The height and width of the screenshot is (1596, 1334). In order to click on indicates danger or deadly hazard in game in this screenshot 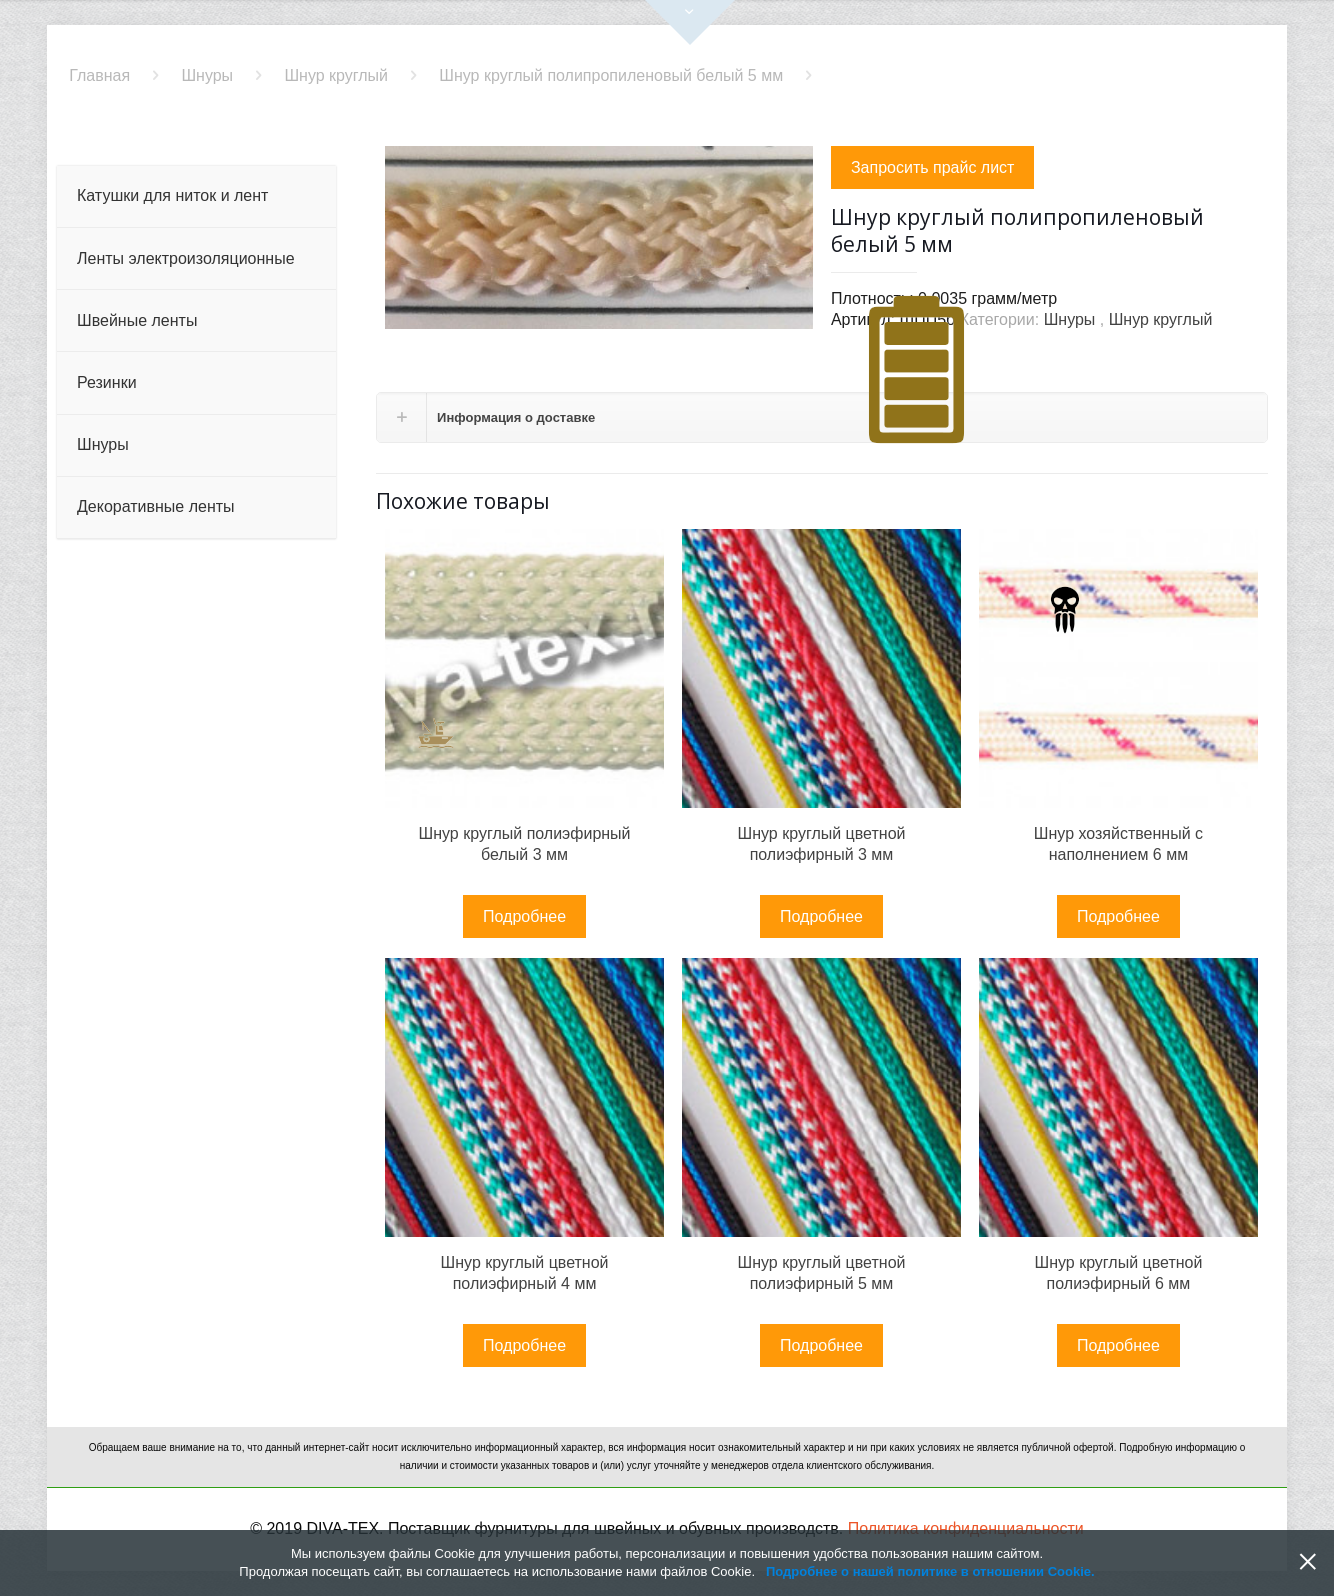, I will do `click(1065, 610)`.